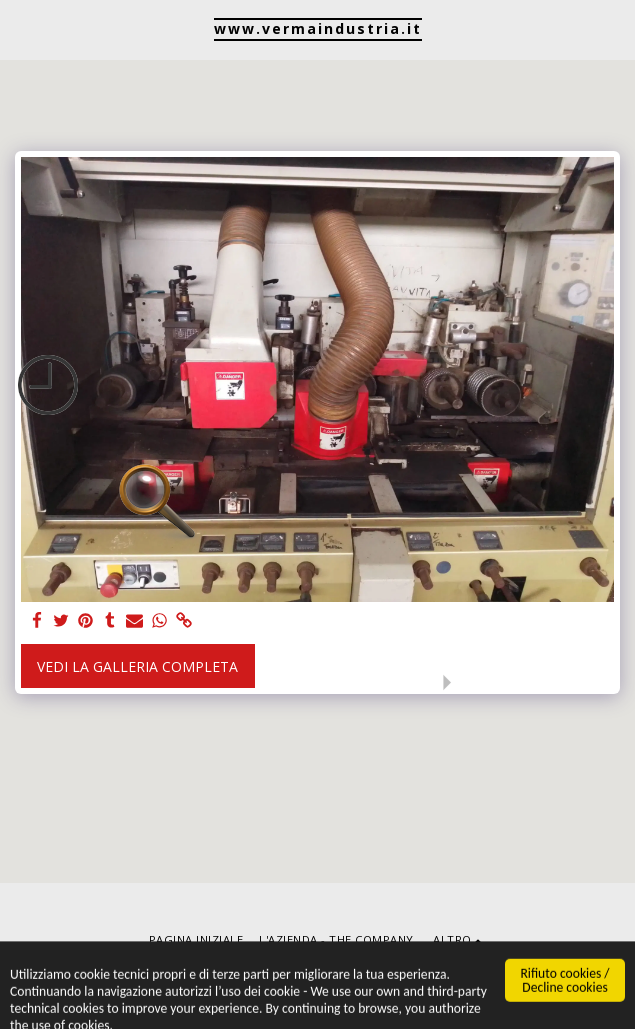  What do you see at coordinates (446, 682) in the screenshot?
I see `navigate to the next item or page` at bounding box center [446, 682].